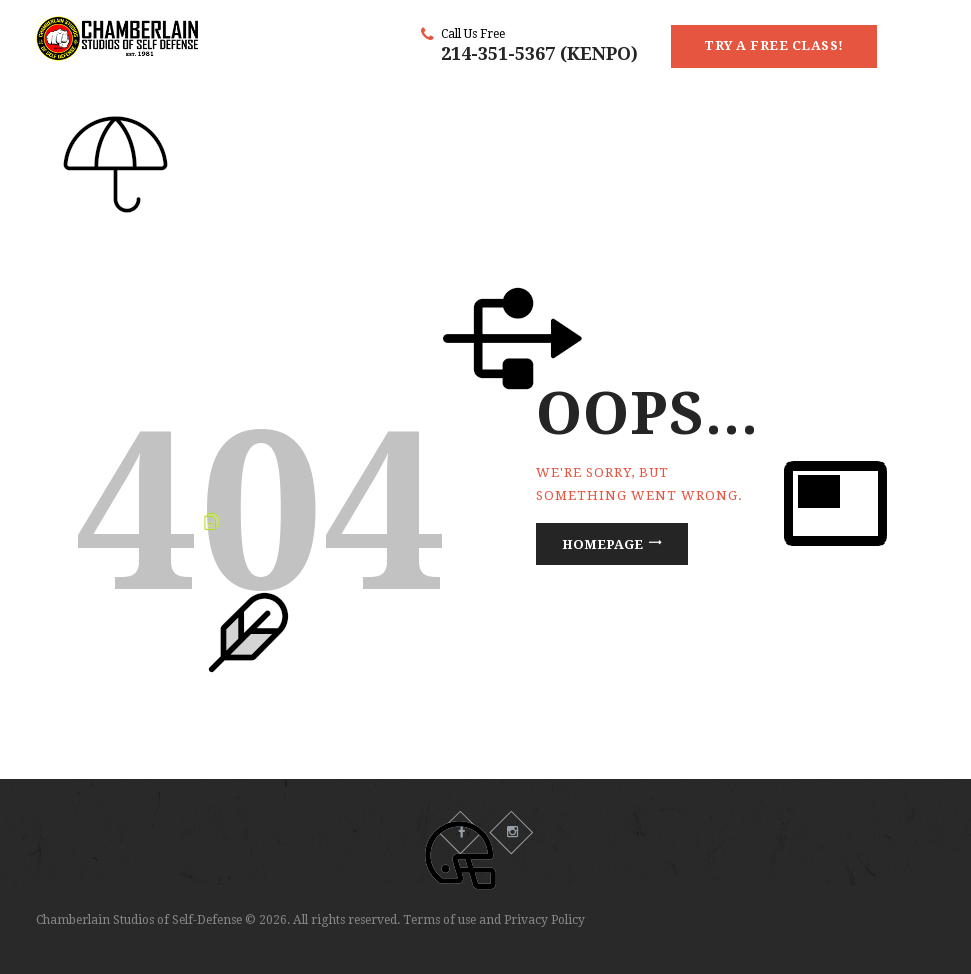 Image resolution: width=971 pixels, height=974 pixels. Describe the element at coordinates (460, 856) in the screenshot. I see `access sports or football content` at that location.